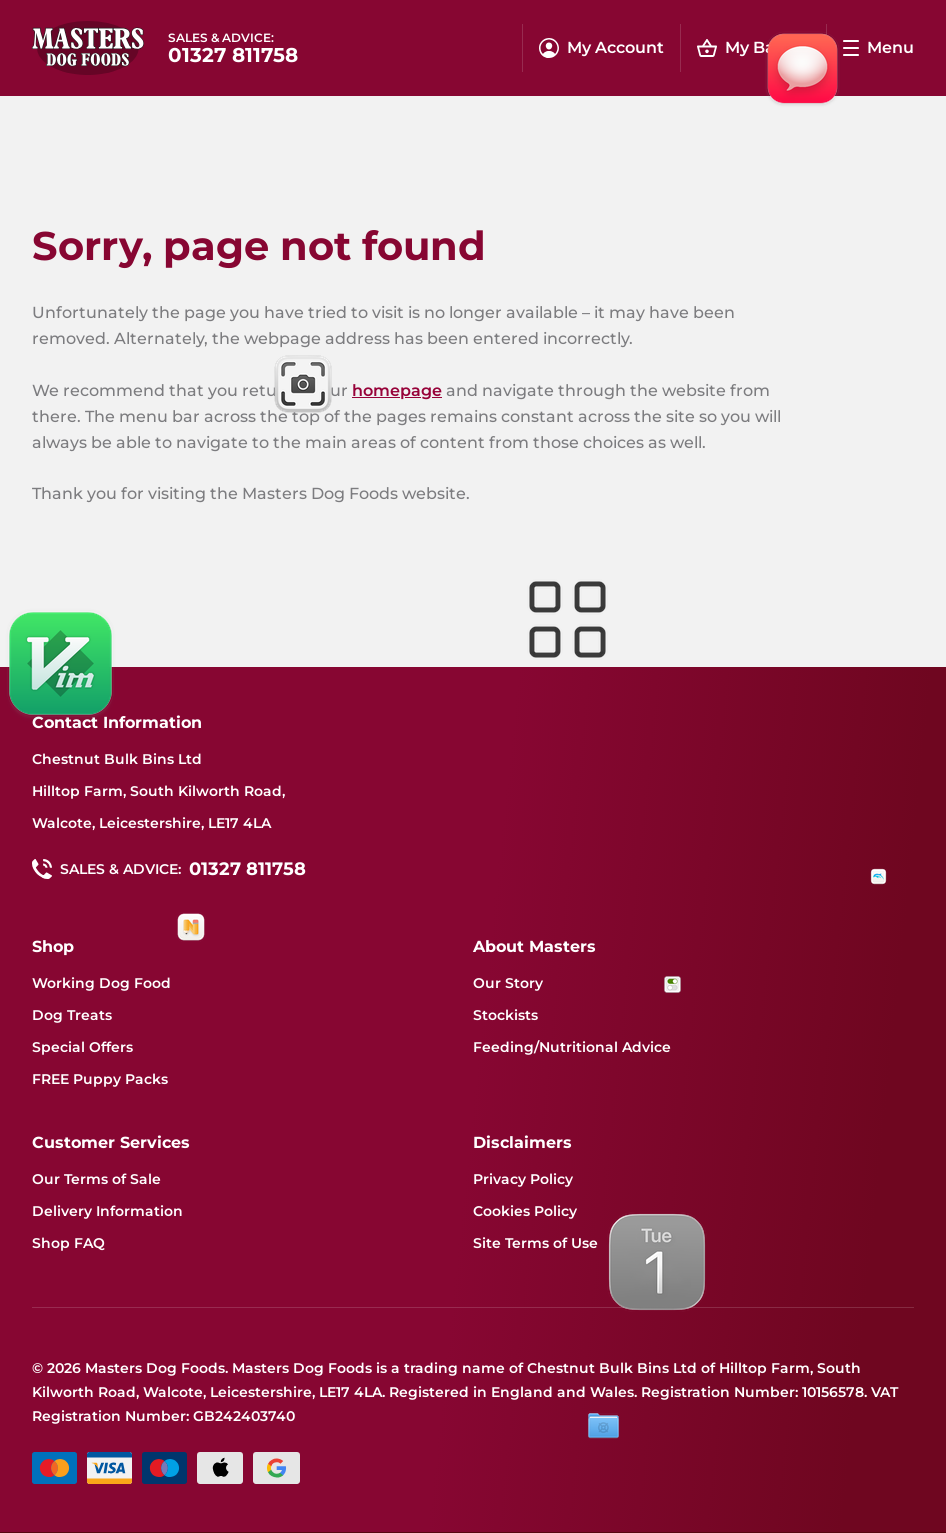  Describe the element at coordinates (303, 384) in the screenshot. I see `open the screenshot app` at that location.